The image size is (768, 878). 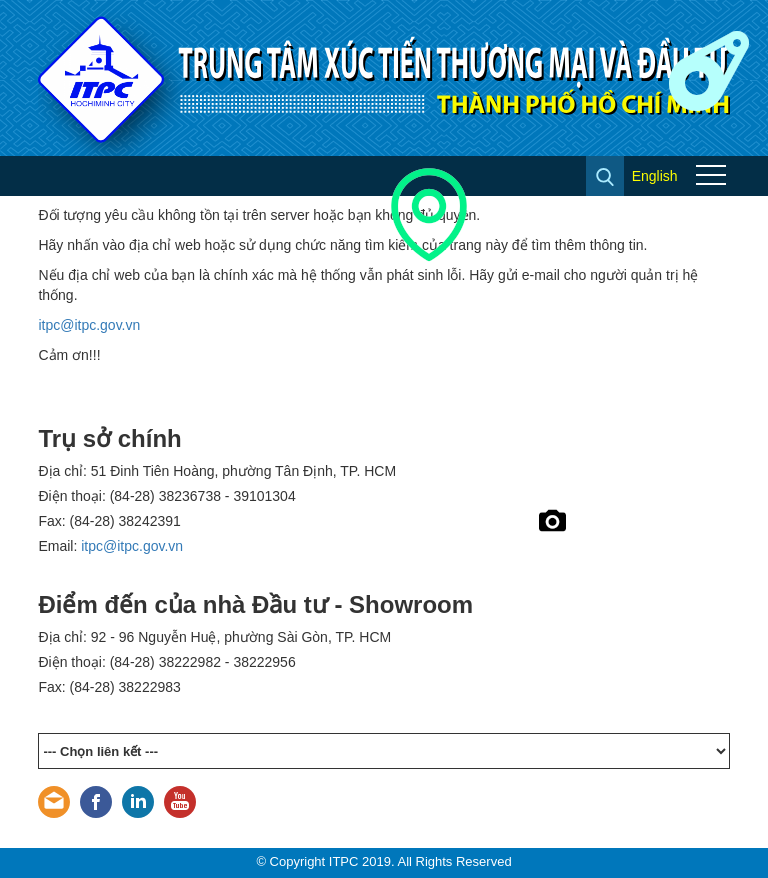 I want to click on view or manage digital assets, so click(x=709, y=71).